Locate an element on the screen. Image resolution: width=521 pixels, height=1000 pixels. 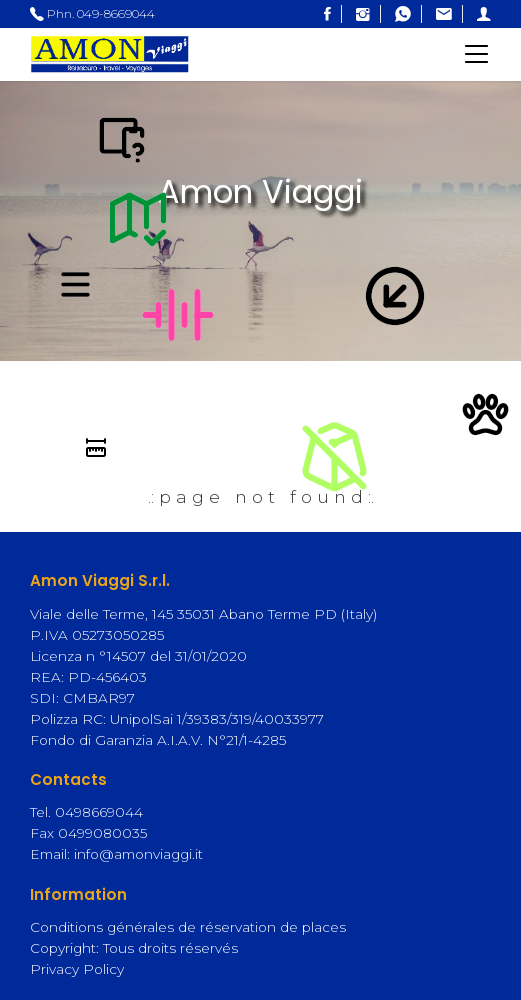
access measurement tools is located at coordinates (96, 448).